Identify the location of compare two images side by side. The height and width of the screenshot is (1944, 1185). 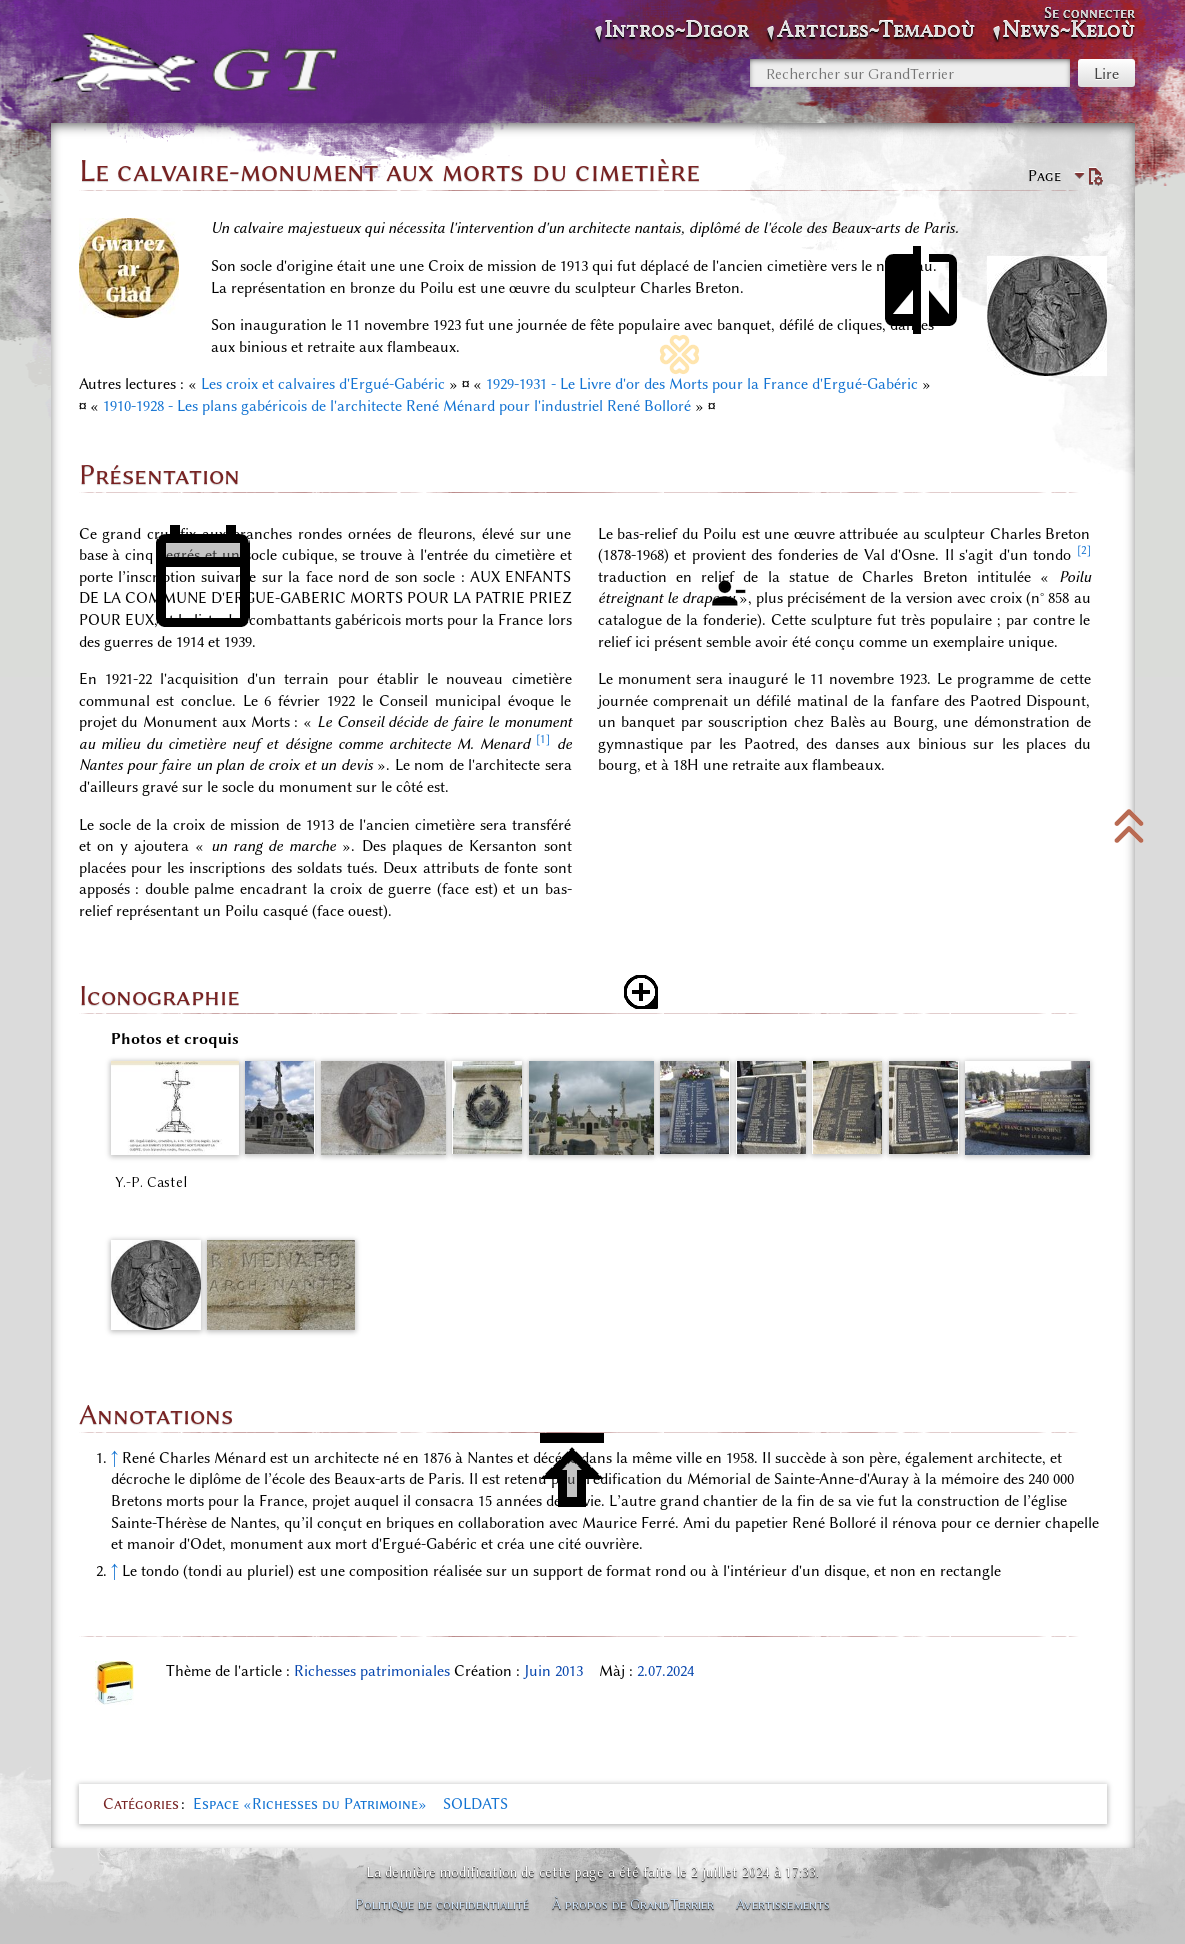
(921, 290).